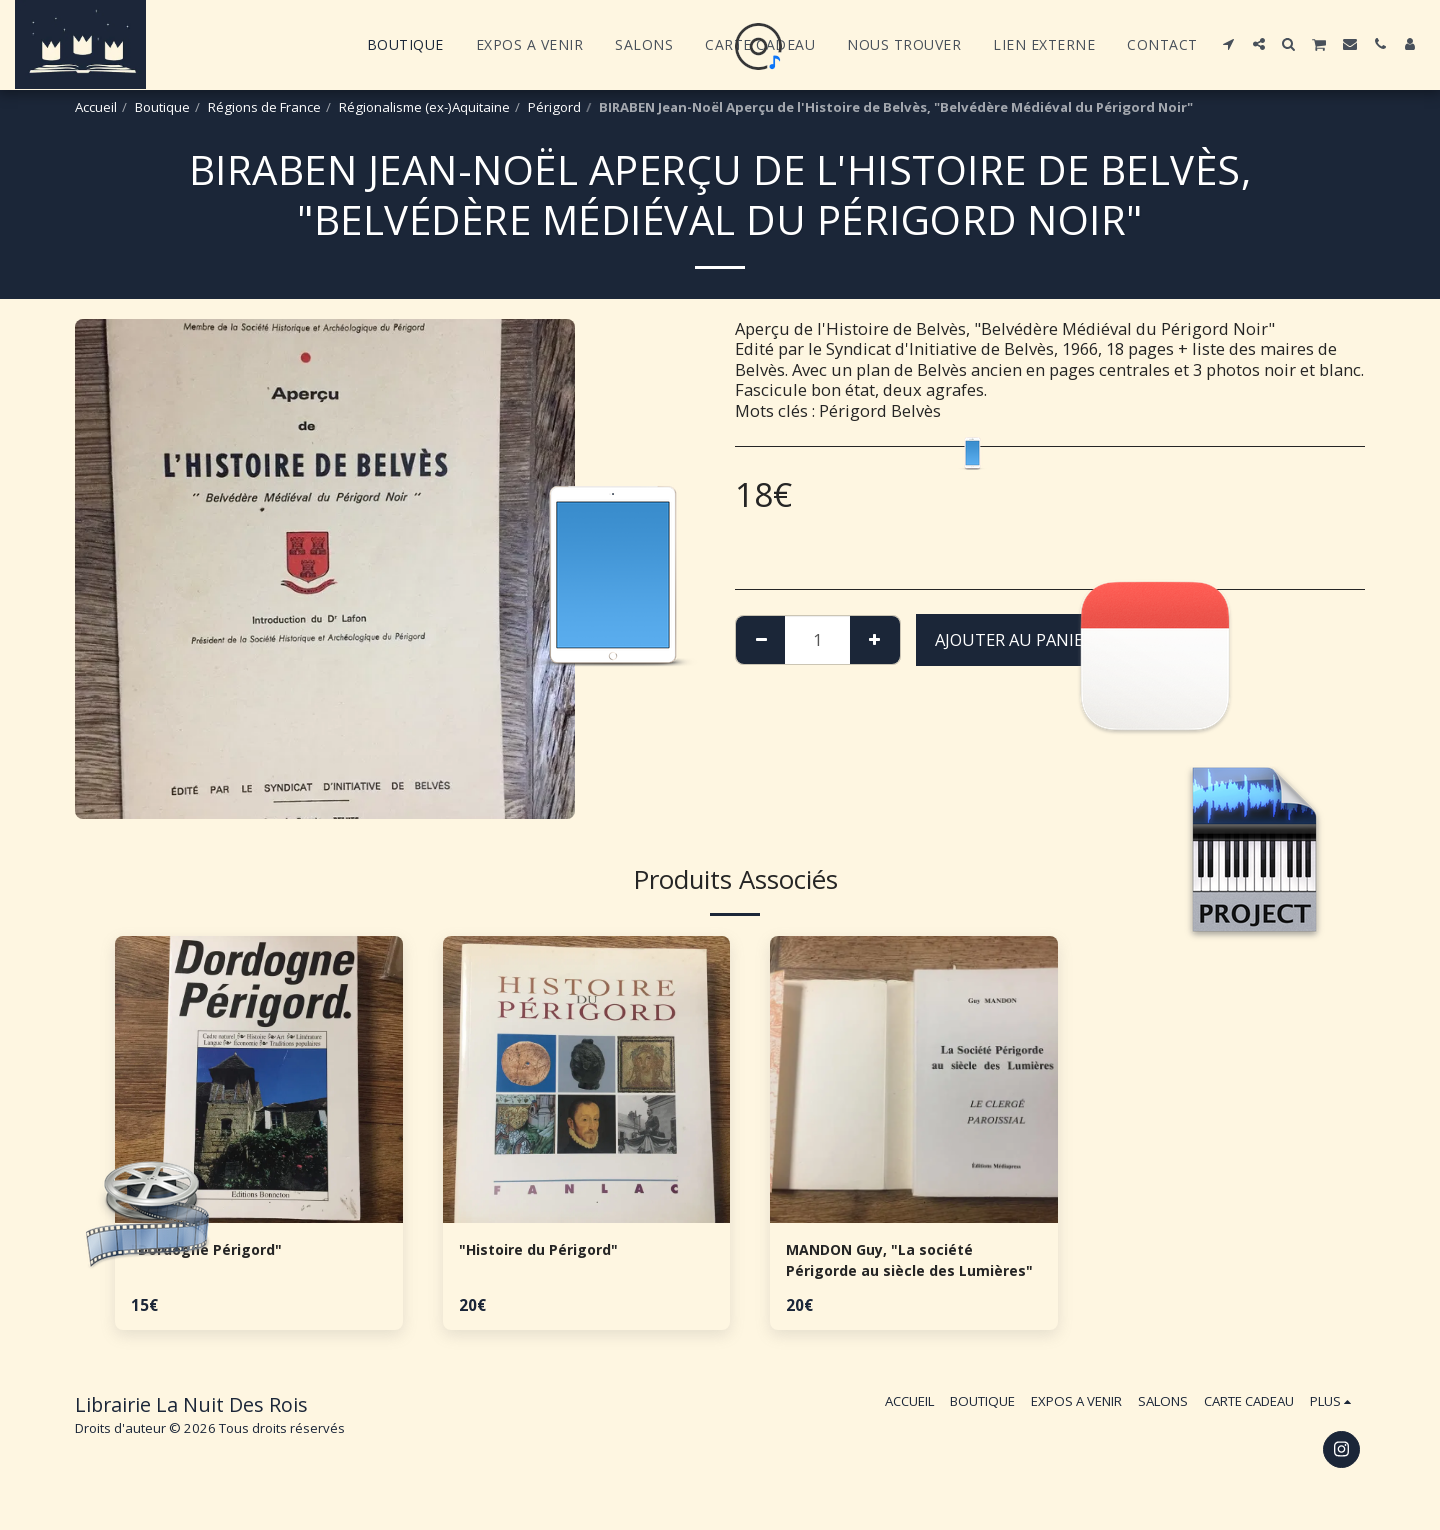  Describe the element at coordinates (613, 574) in the screenshot. I see `iPad Pro 9.7" device with cellular connectivity` at that location.